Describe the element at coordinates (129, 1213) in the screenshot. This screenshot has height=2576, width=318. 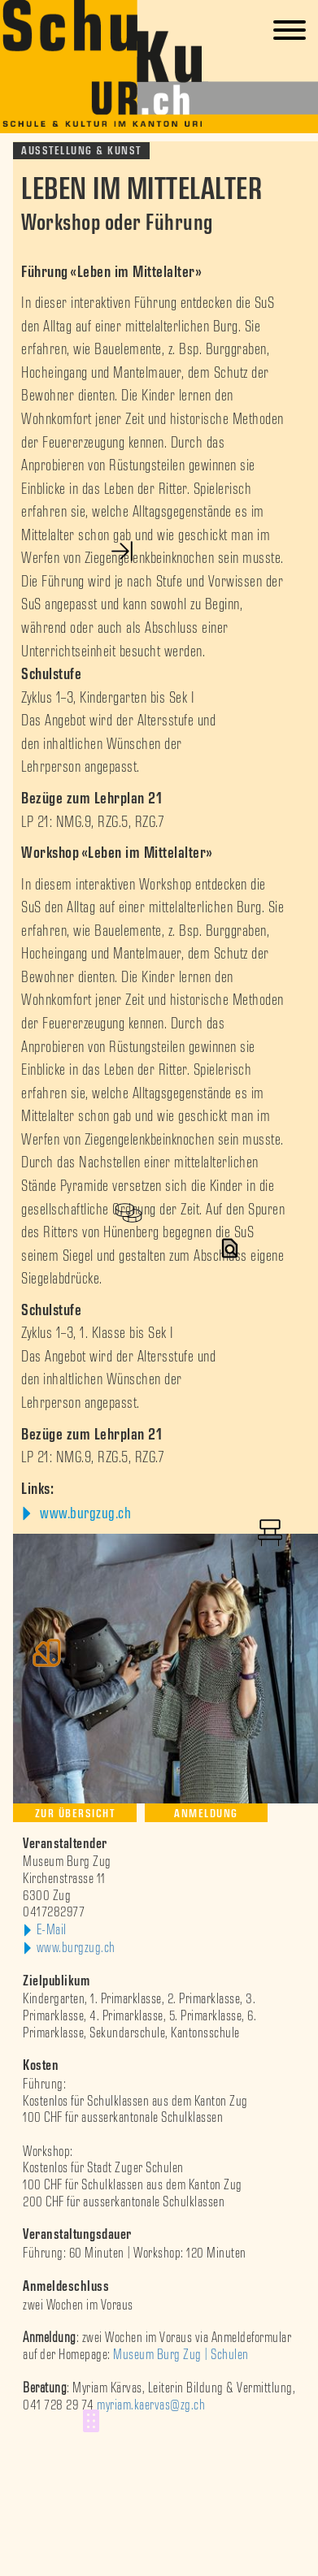
I see `view your coin balance or currency` at that location.